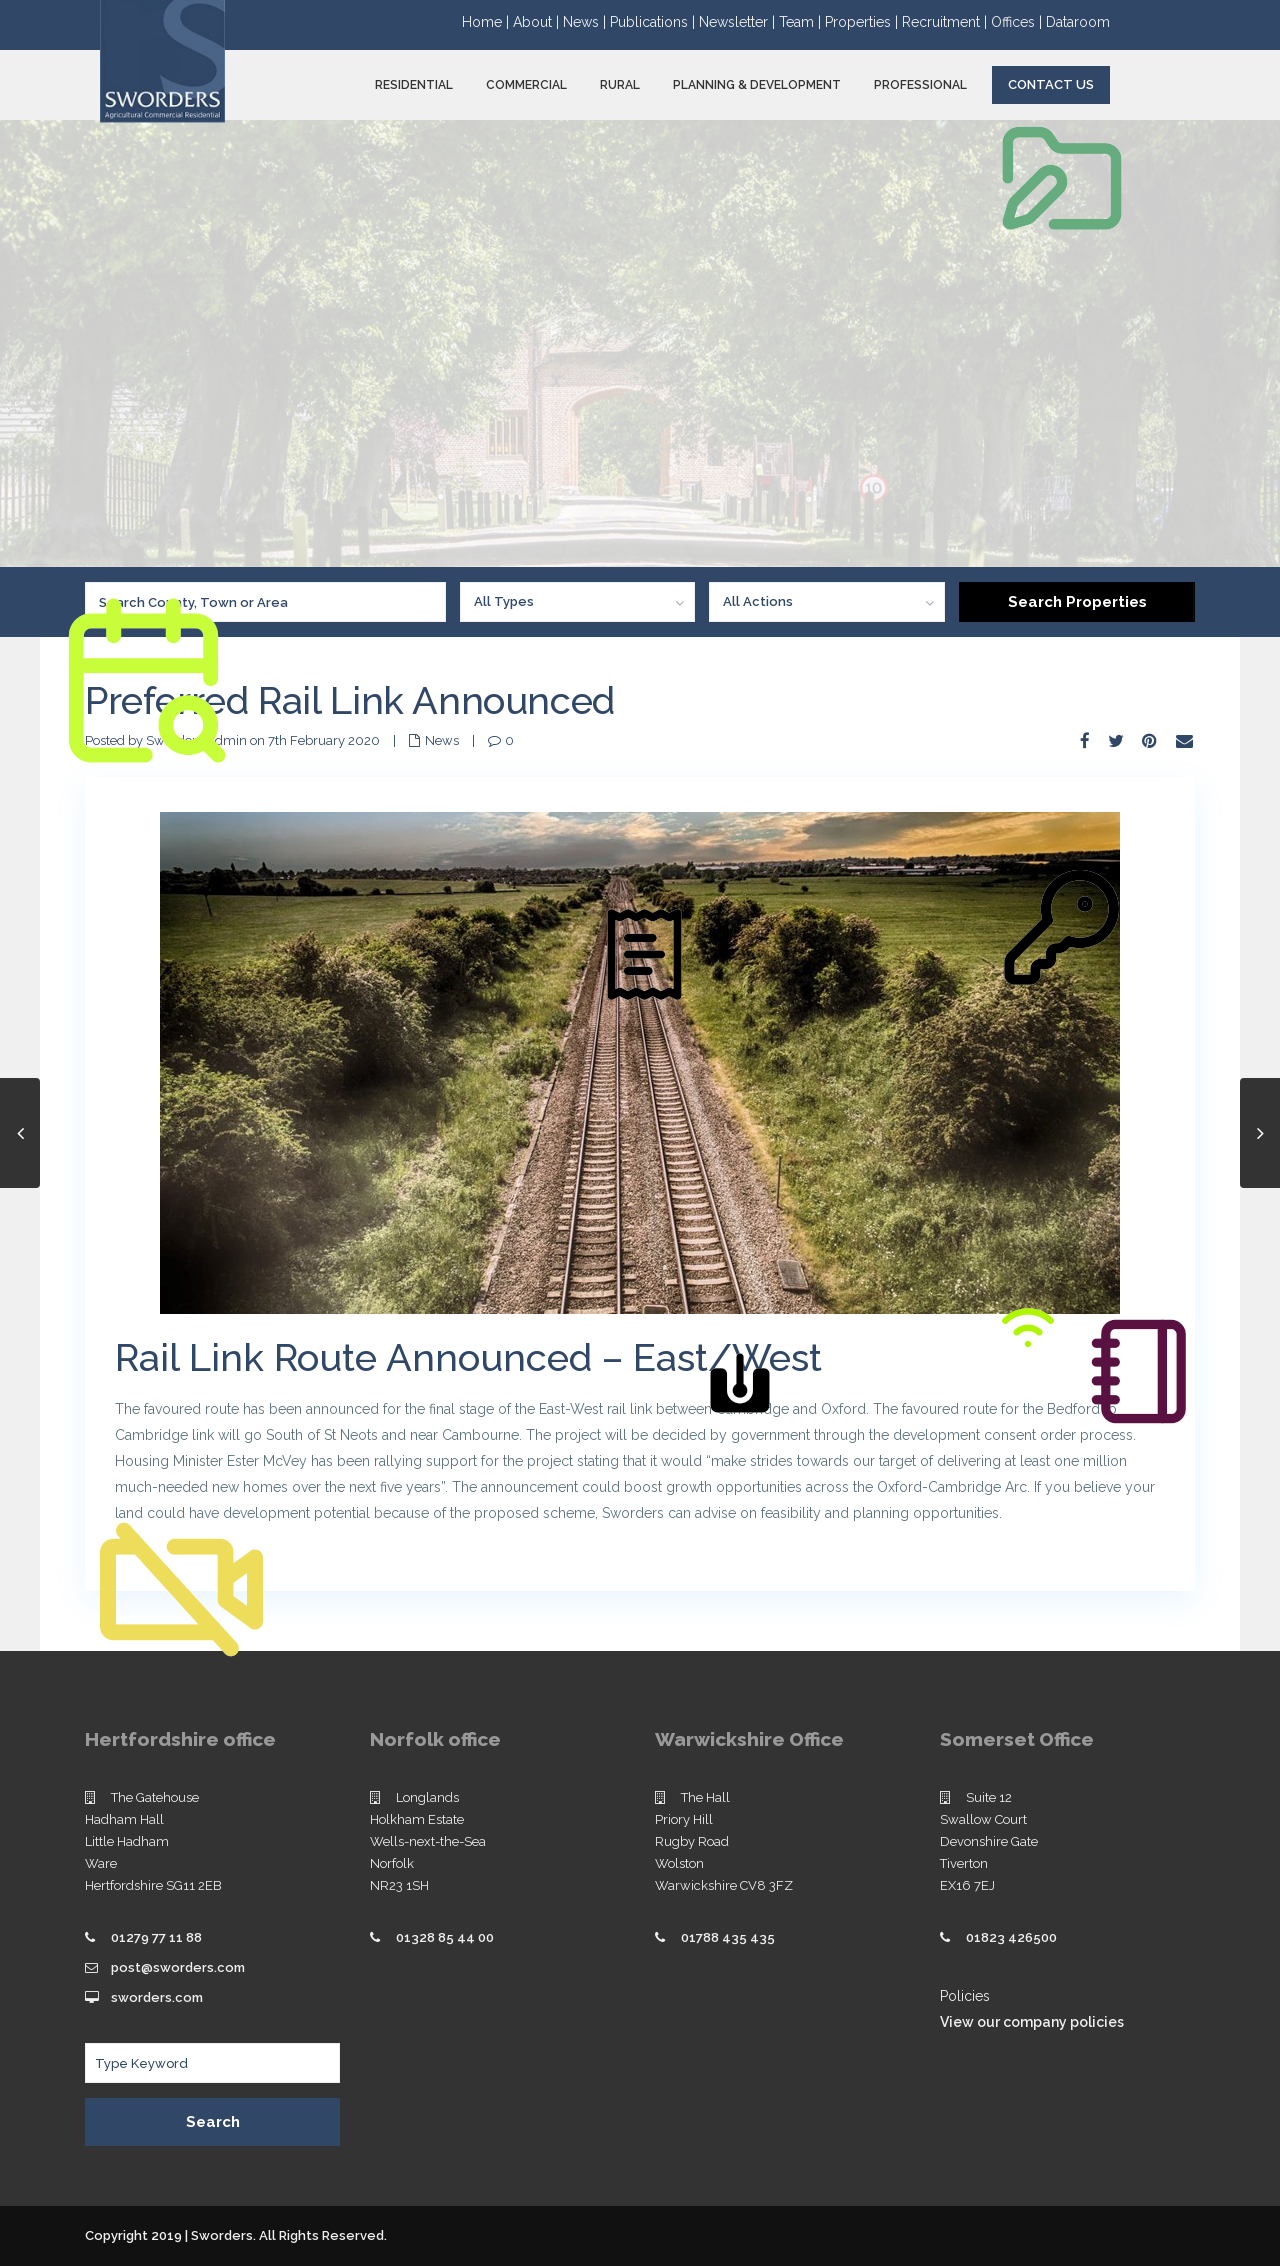  What do you see at coordinates (1143, 1371) in the screenshot?
I see `open your notebook` at bounding box center [1143, 1371].